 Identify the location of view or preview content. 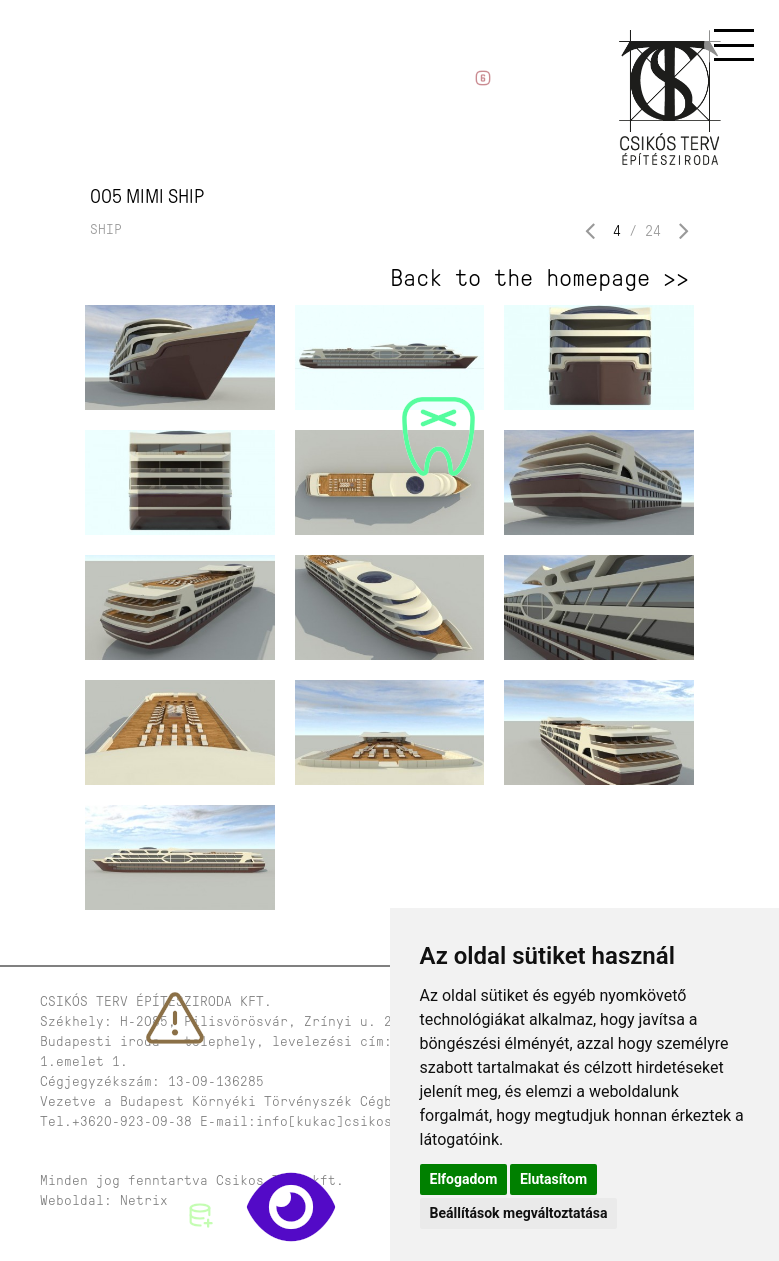
(291, 1207).